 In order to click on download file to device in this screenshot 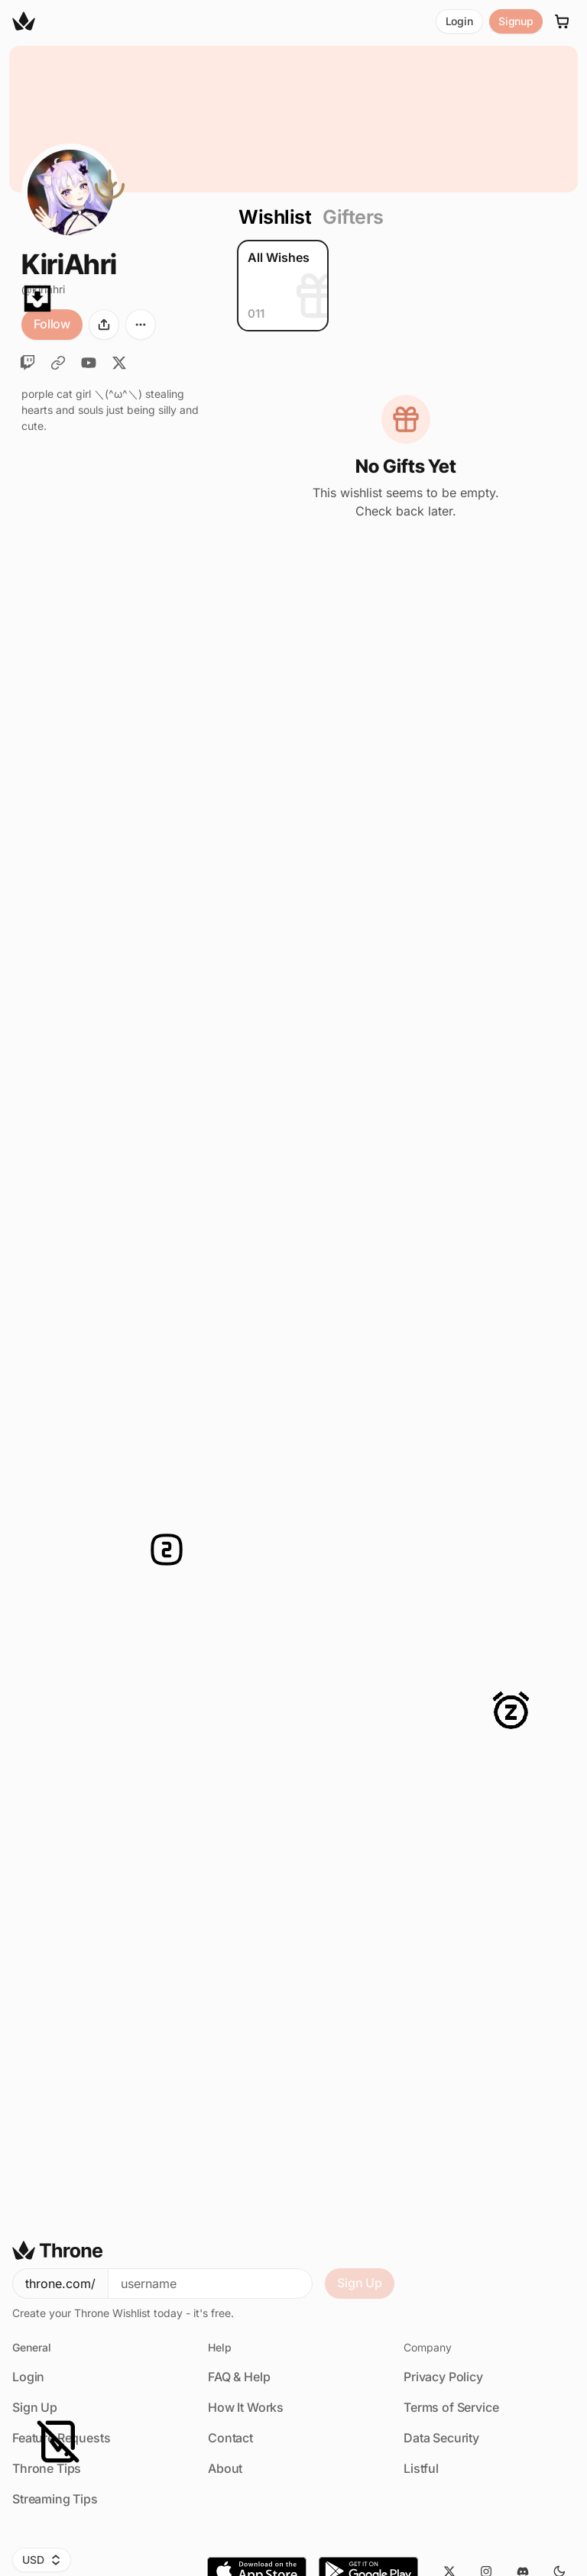, I will do `click(109, 184)`.